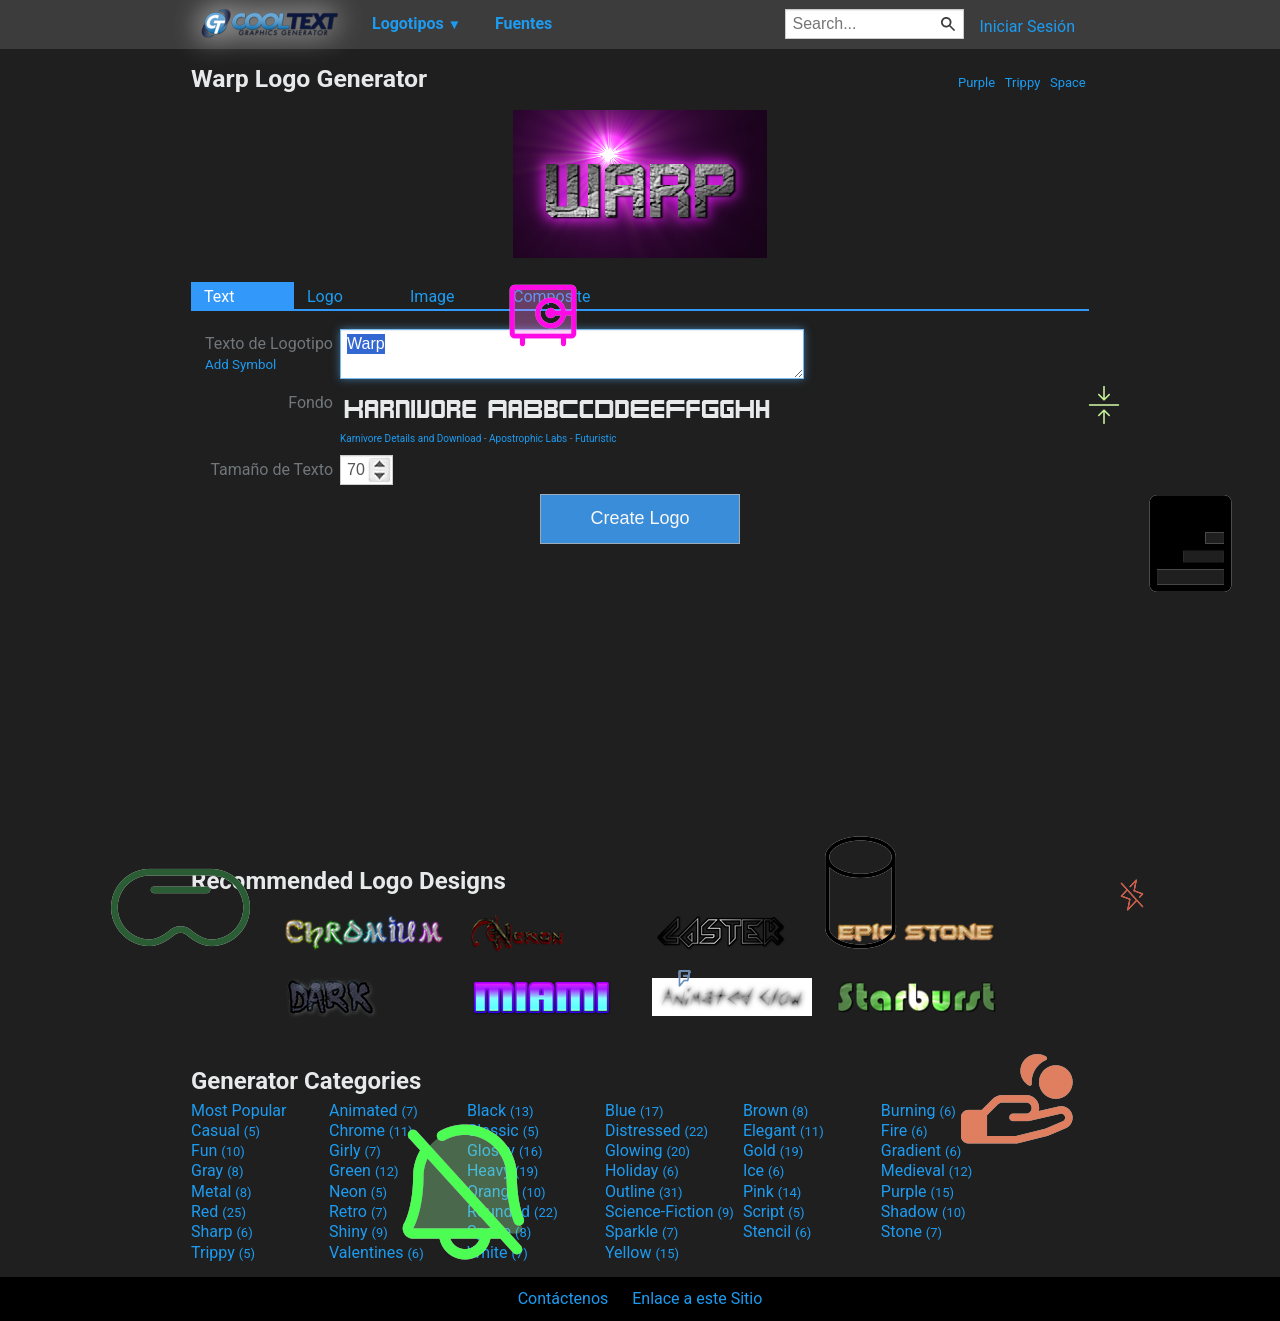 This screenshot has height=1321, width=1280. I want to click on collapse or minimize vertical content, so click(1104, 405).